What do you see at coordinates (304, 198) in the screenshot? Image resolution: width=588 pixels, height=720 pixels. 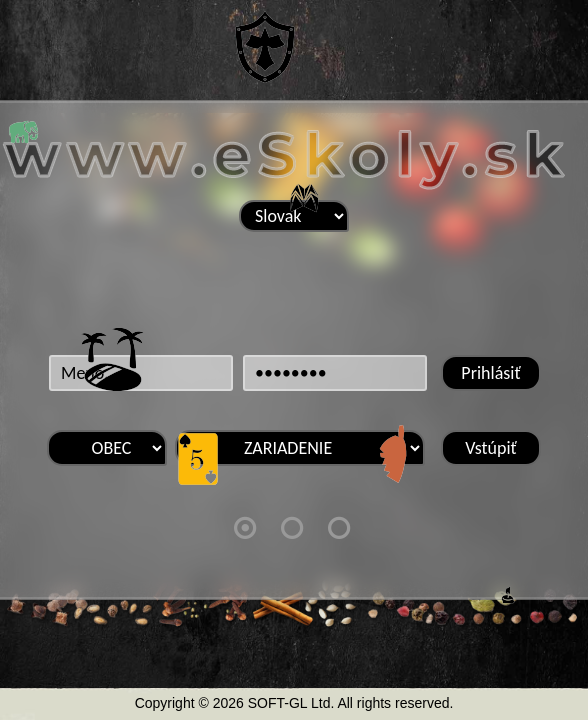 I see `play a fortune teller or paper folding game` at bounding box center [304, 198].